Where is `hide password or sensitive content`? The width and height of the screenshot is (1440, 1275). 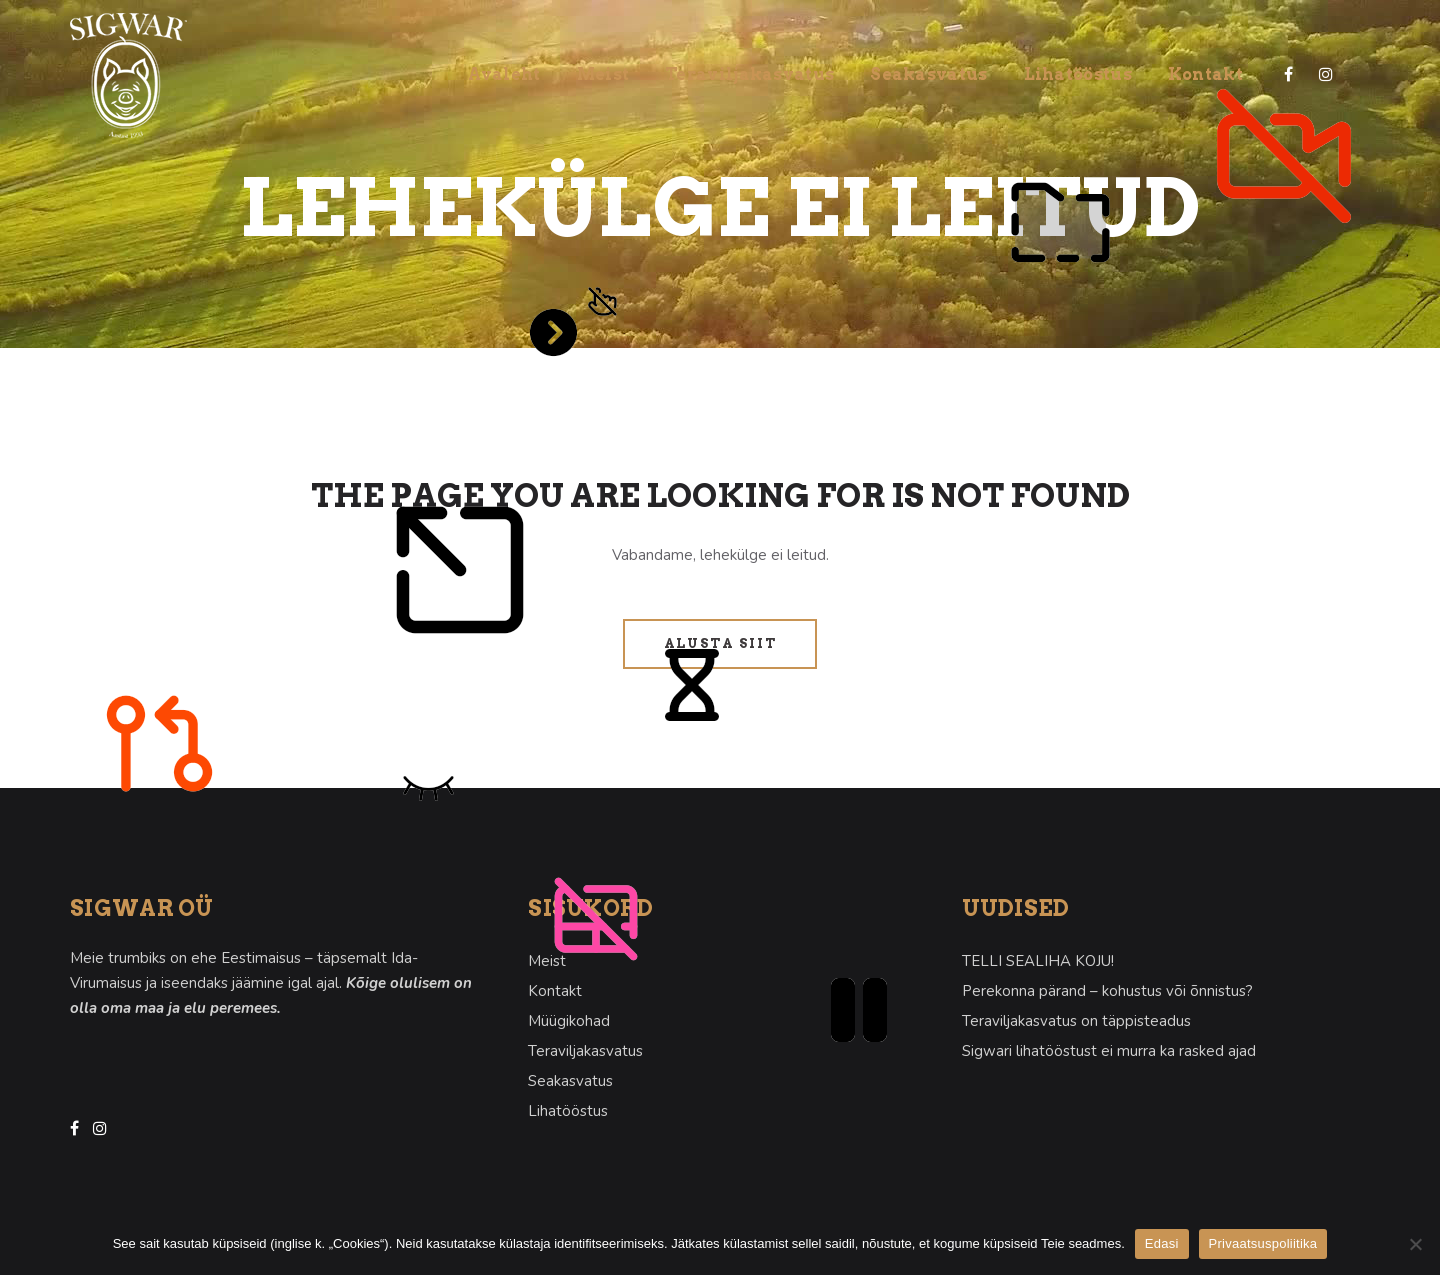 hide password or sensitive content is located at coordinates (428, 783).